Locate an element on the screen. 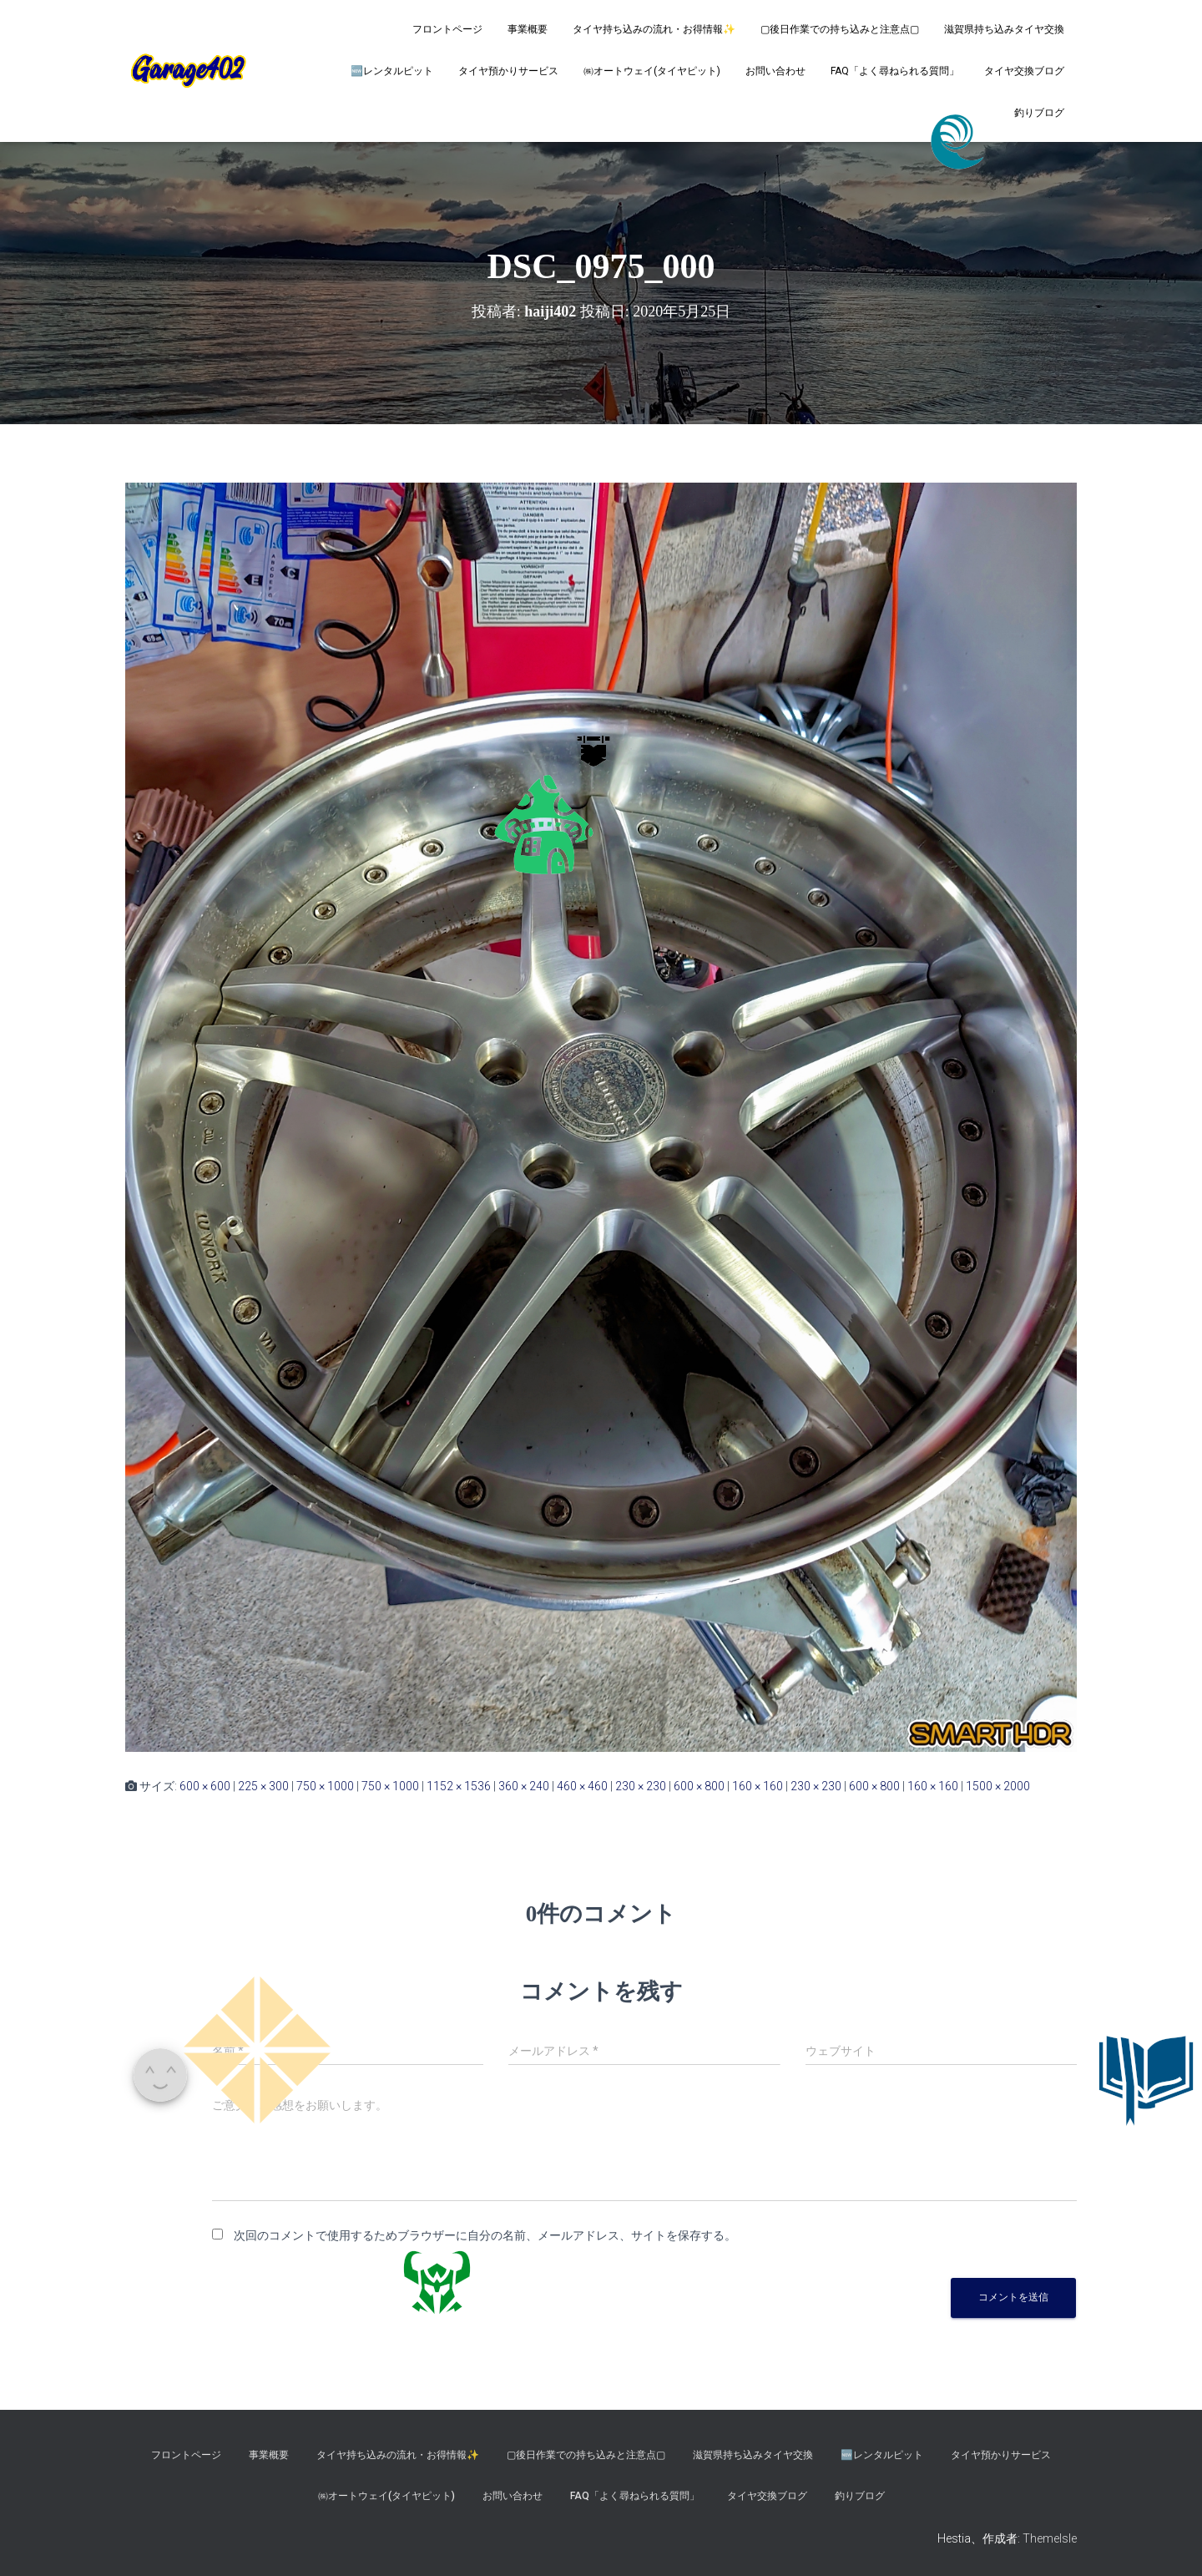 Image resolution: width=1202 pixels, height=2576 pixels. view internal horn anatomy or structure is located at coordinates (957, 142).